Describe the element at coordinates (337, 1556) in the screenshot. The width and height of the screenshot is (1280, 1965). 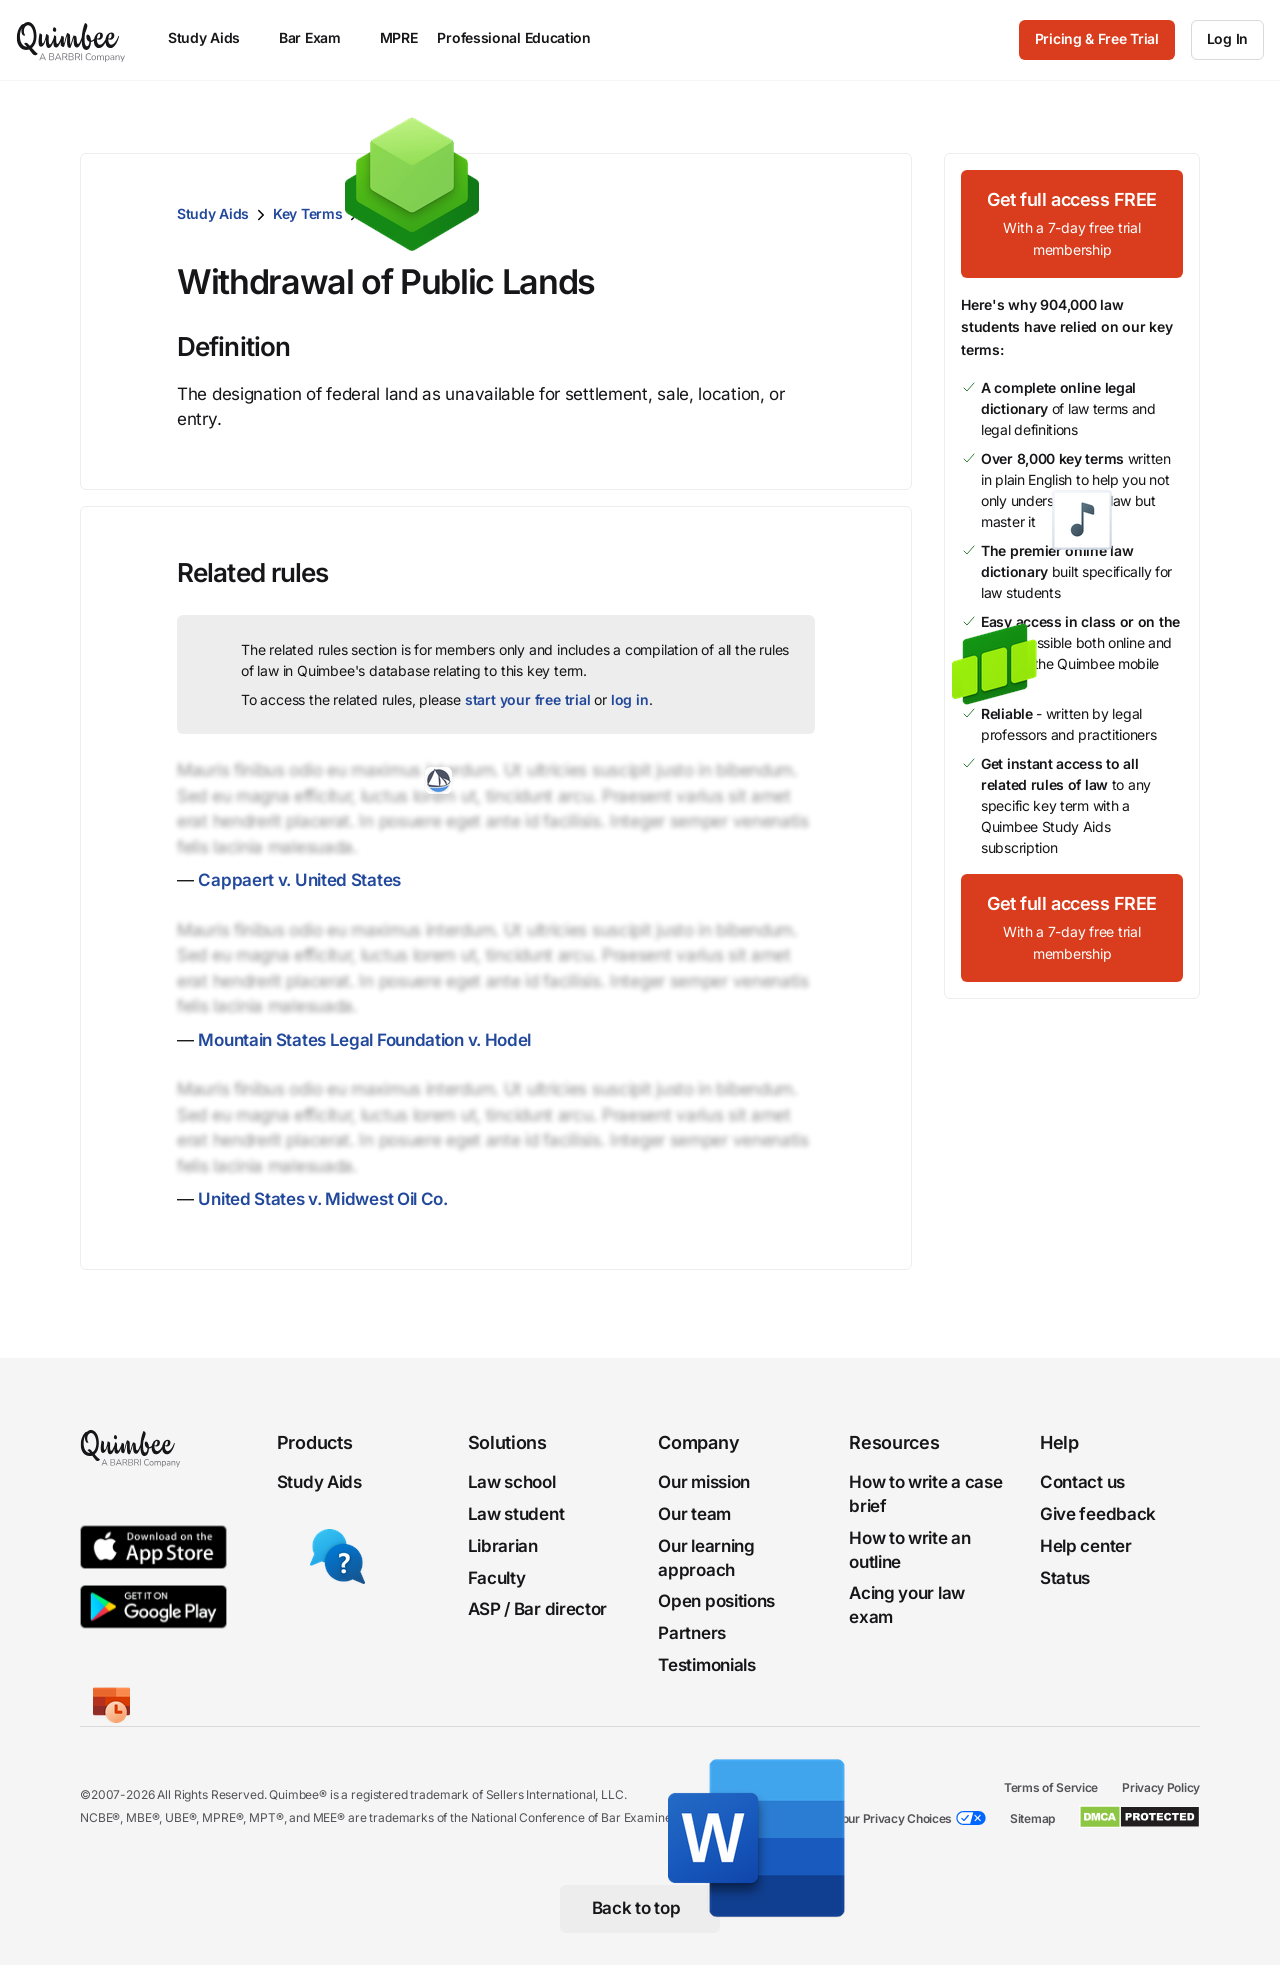
I see `open help and support` at that location.